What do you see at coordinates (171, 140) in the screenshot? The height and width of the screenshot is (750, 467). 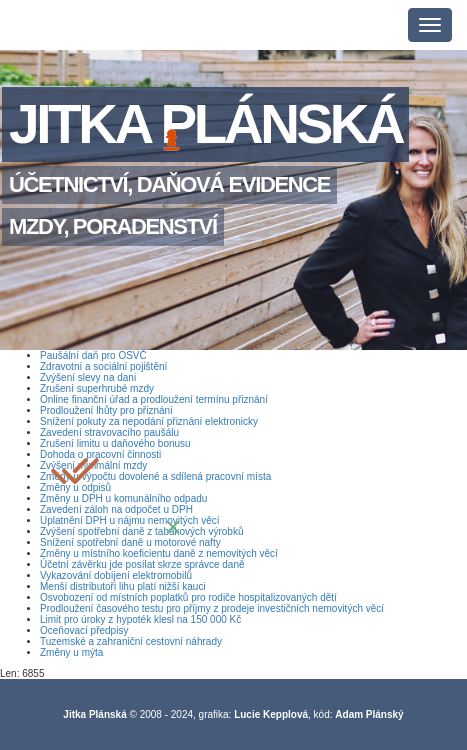 I see `play chess or access chess game` at bounding box center [171, 140].